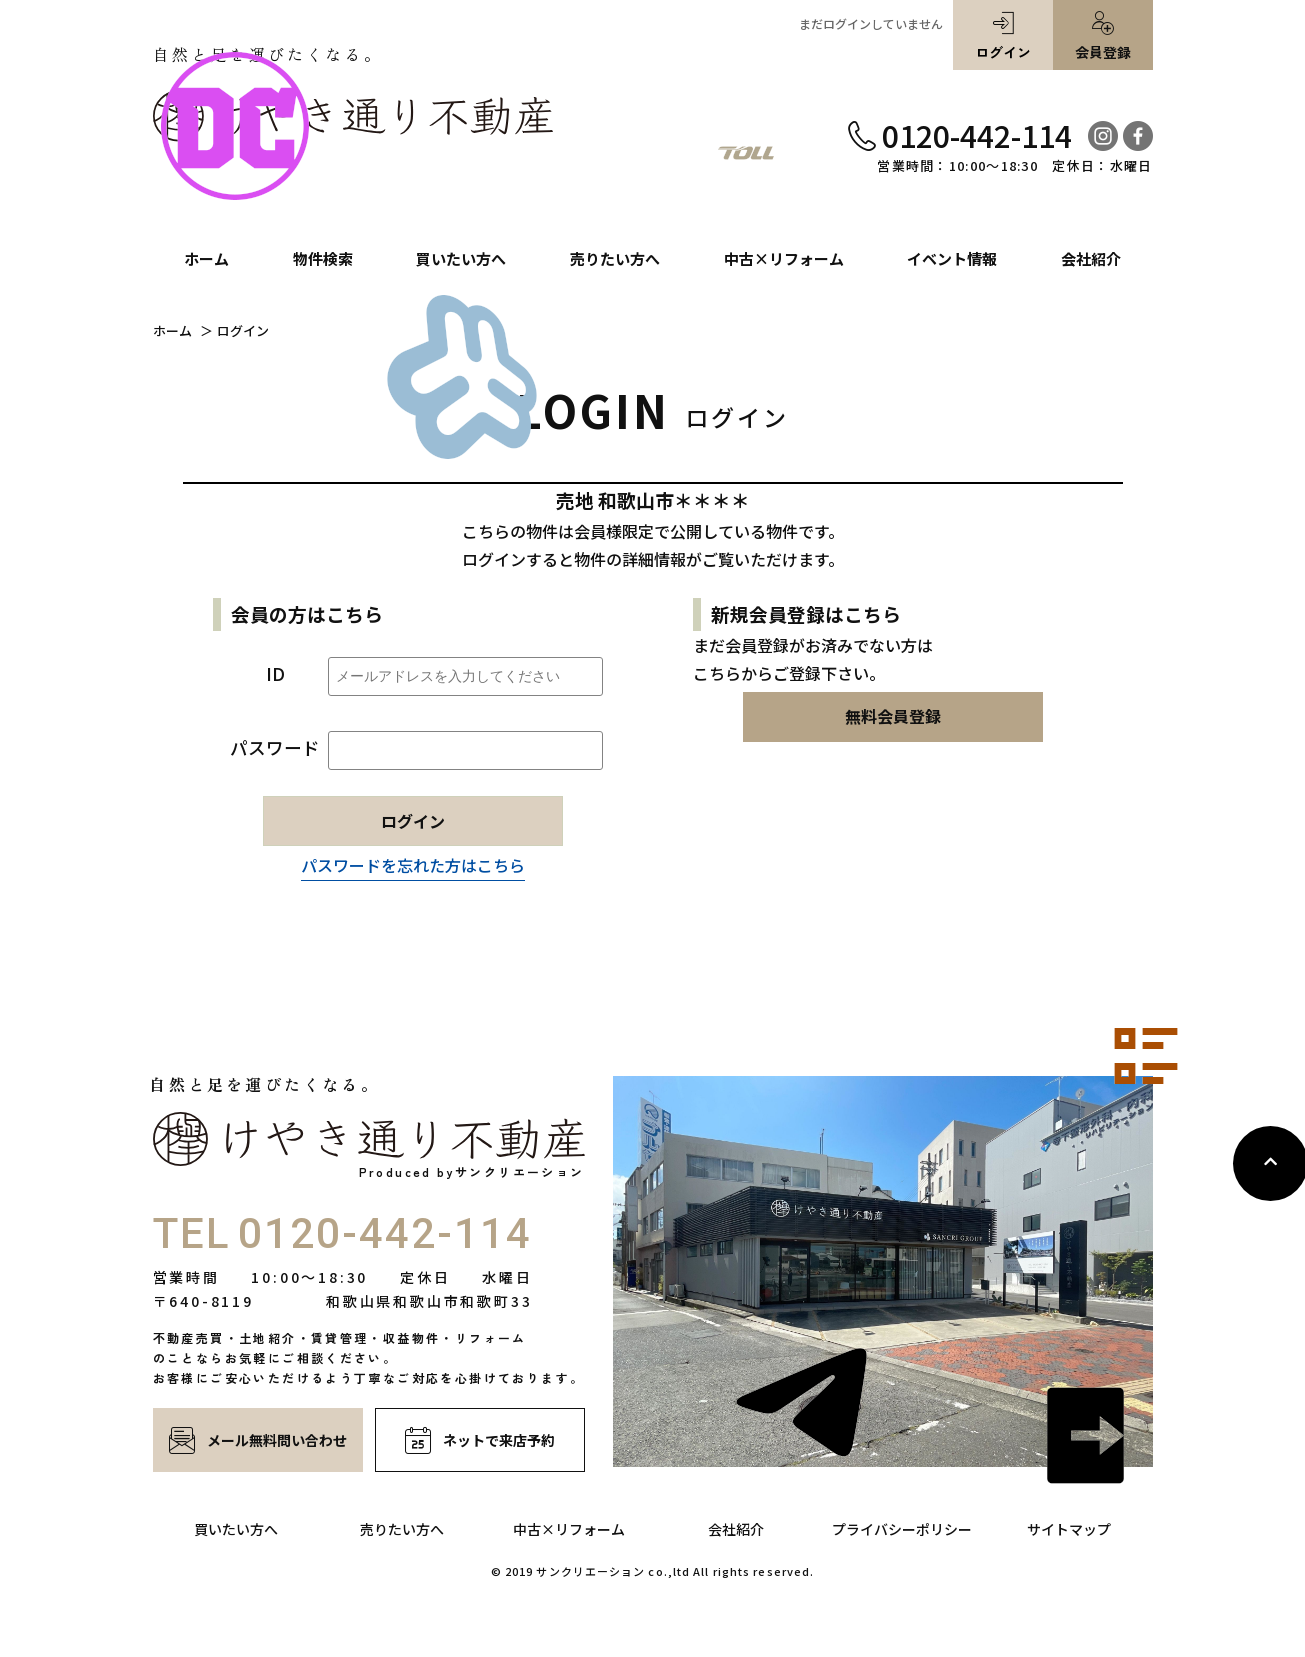  I want to click on log out of your account, so click(1085, 1435).